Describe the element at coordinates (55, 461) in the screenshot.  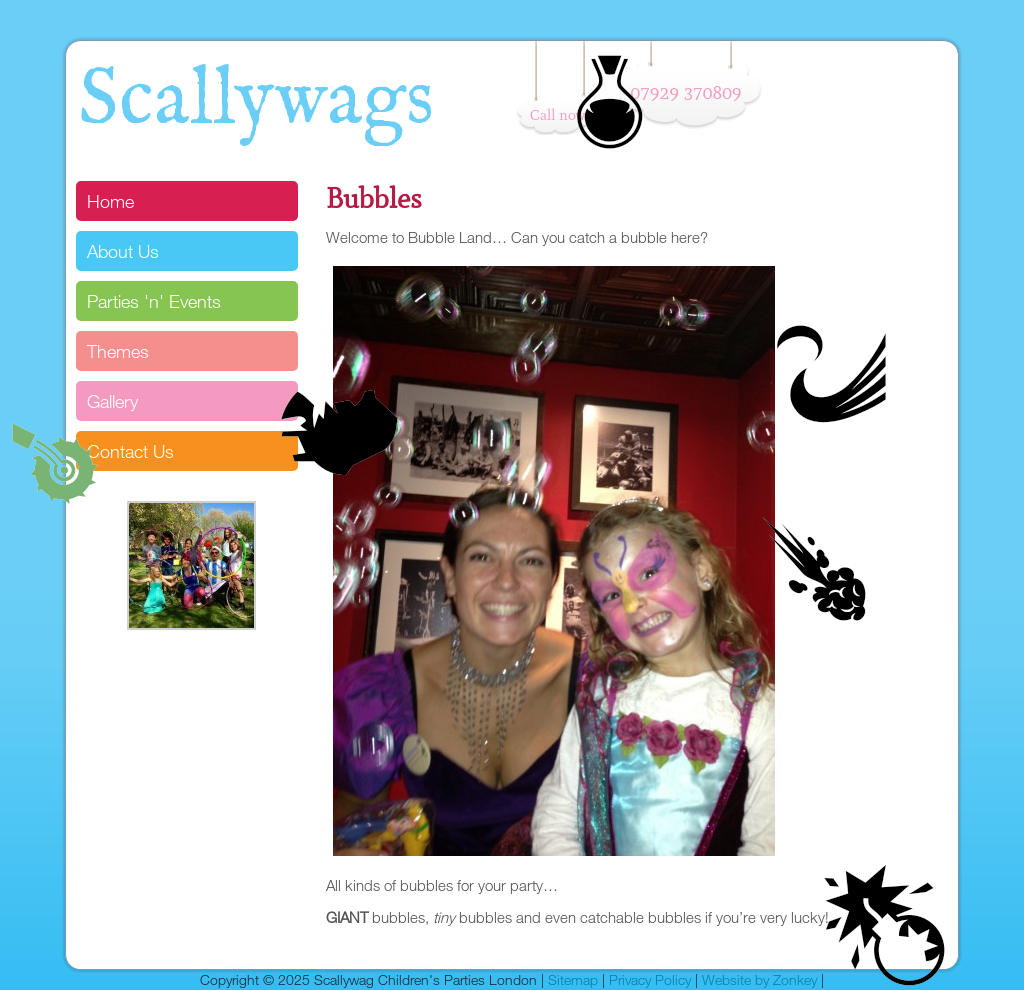
I see `cut or slice content into sections` at that location.